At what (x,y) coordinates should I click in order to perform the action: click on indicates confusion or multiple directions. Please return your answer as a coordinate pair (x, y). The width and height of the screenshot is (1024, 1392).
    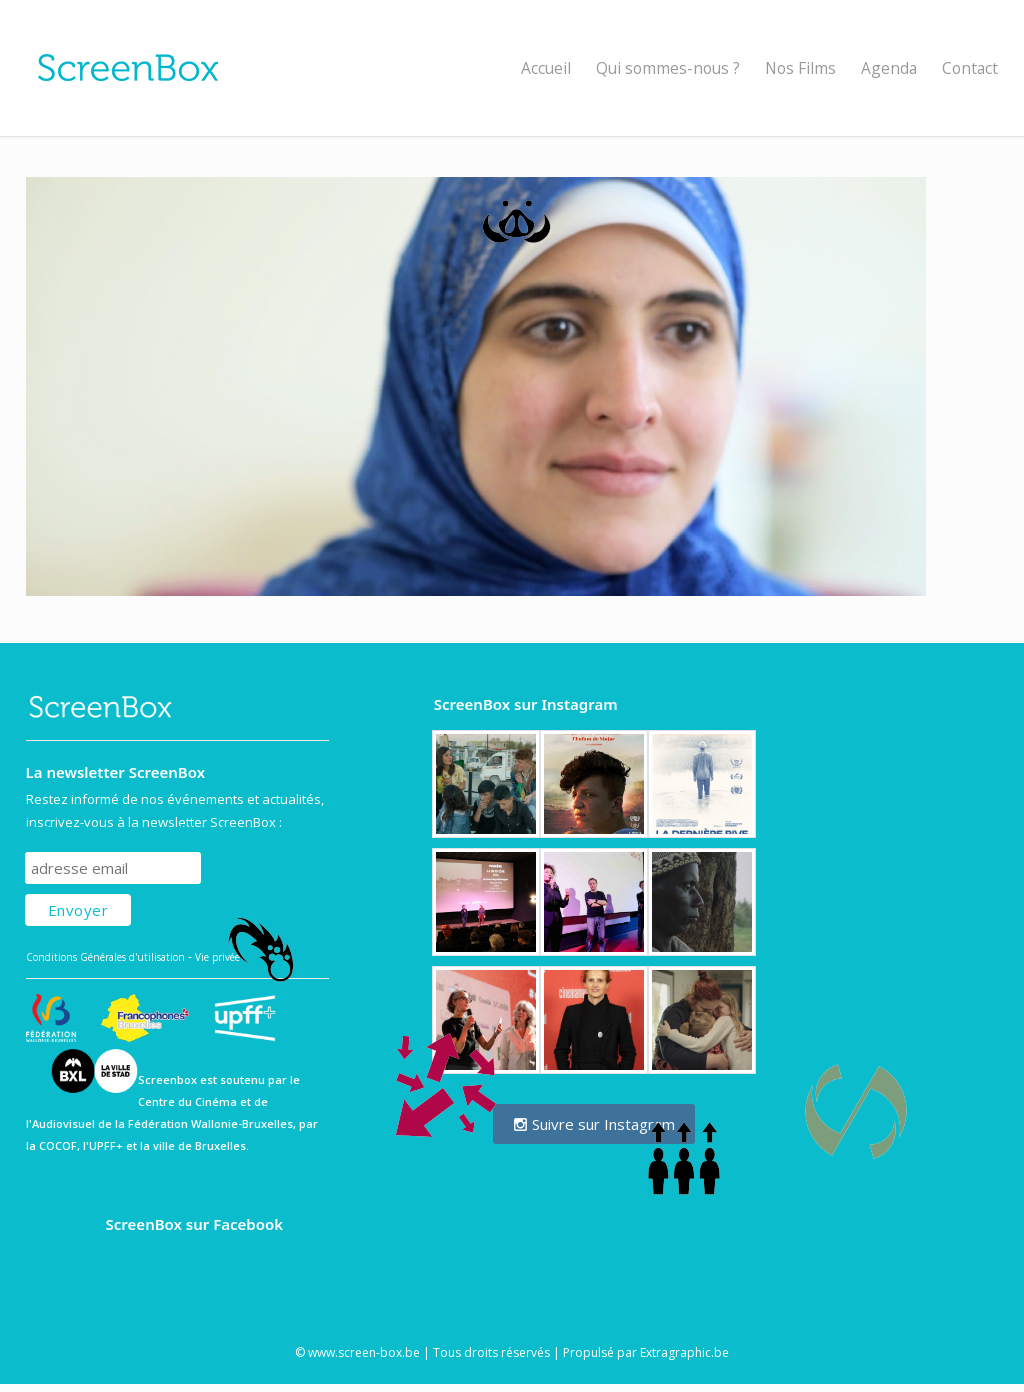
    Looking at the image, I should click on (446, 1085).